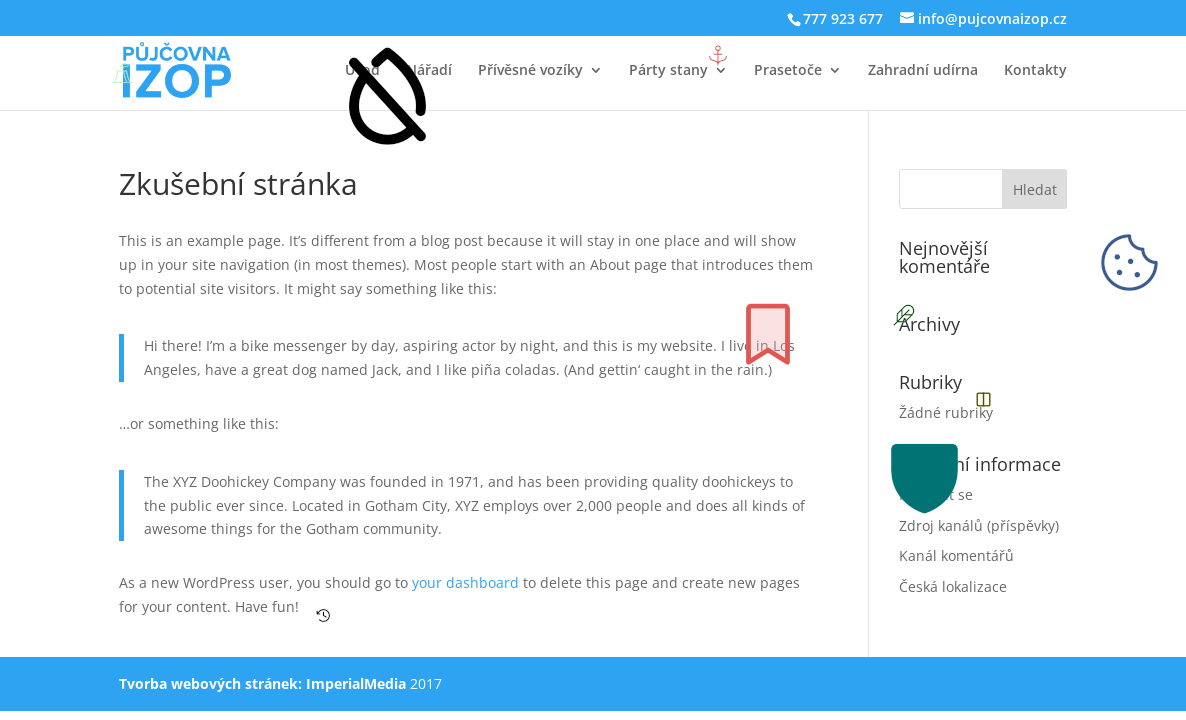  I want to click on view history or recent activity, so click(323, 615).